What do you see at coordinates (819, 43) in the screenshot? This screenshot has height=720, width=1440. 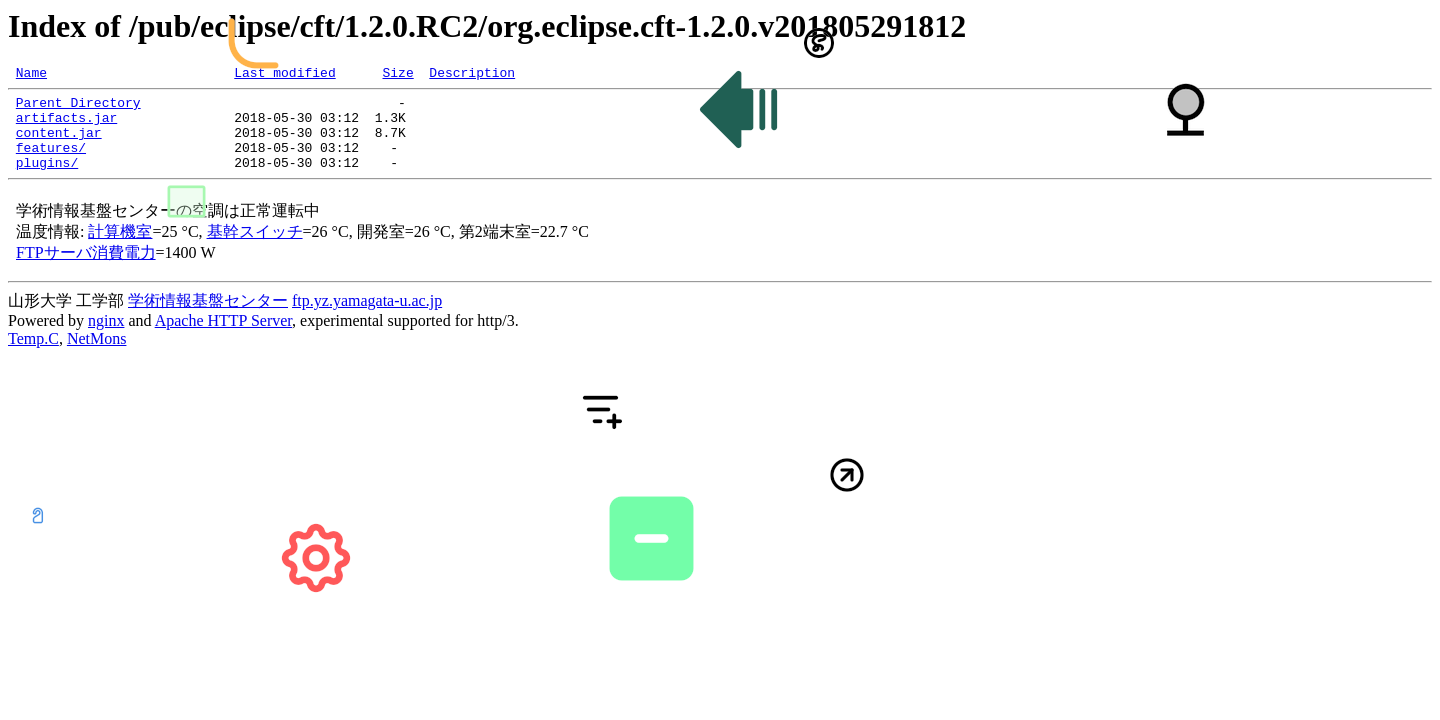 I see `indicates sass stylesheet technology` at bounding box center [819, 43].